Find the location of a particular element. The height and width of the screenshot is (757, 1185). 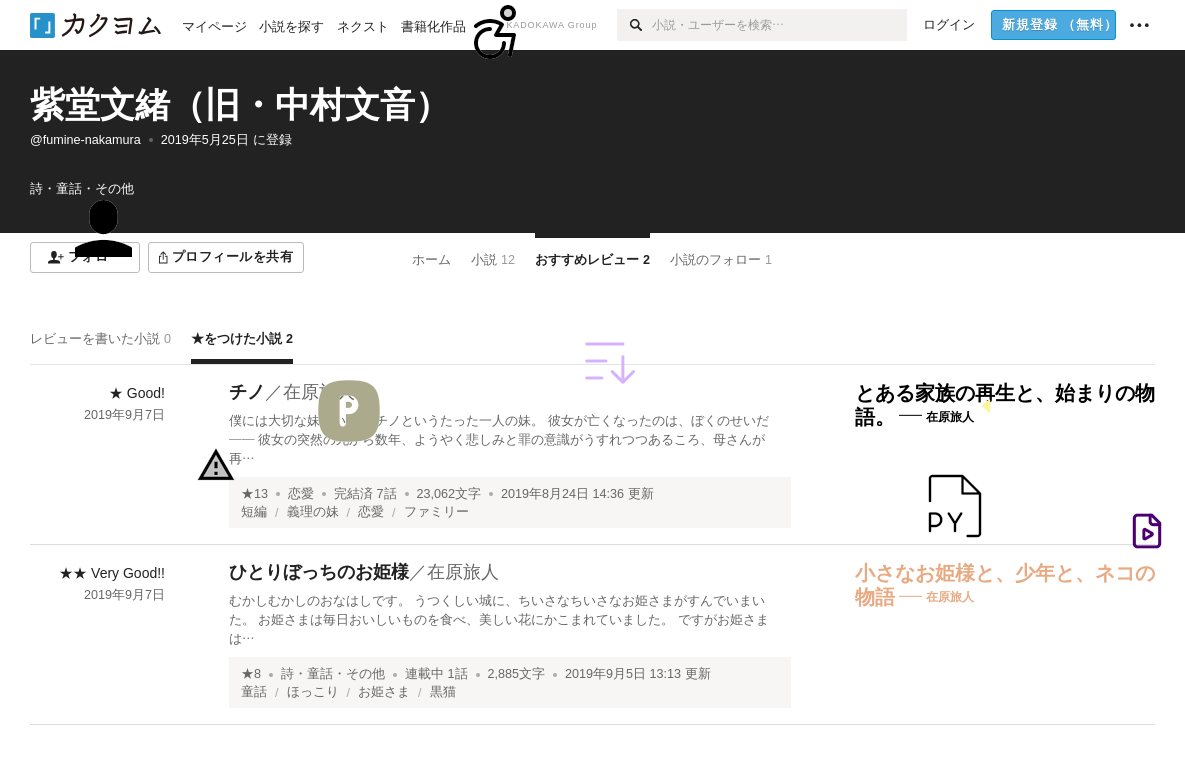

sort items in ascending order is located at coordinates (608, 361).